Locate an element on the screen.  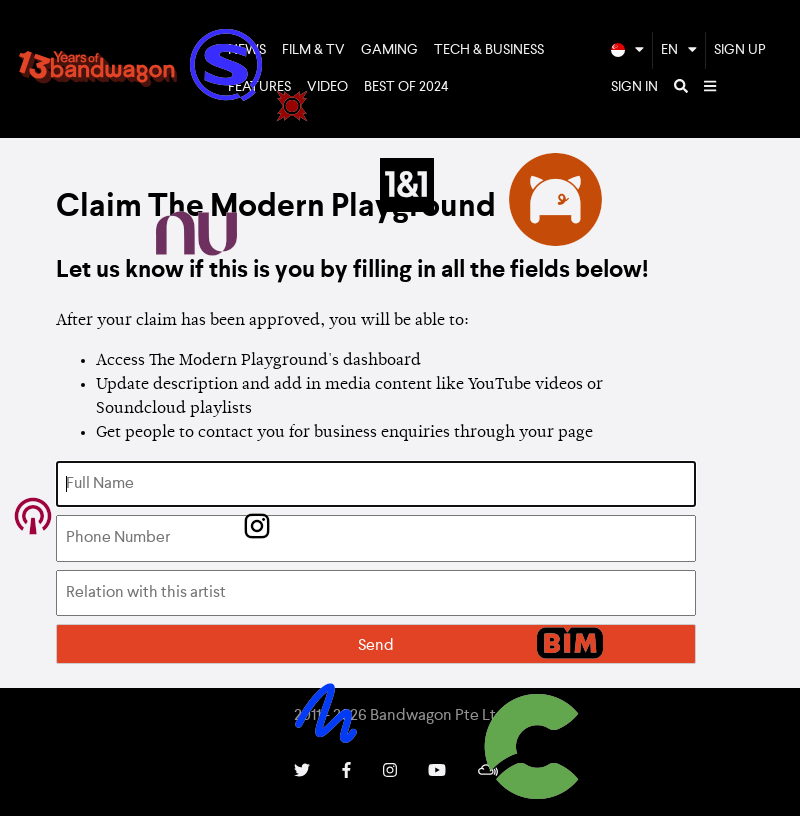
open sketching or drawing tool is located at coordinates (326, 714).